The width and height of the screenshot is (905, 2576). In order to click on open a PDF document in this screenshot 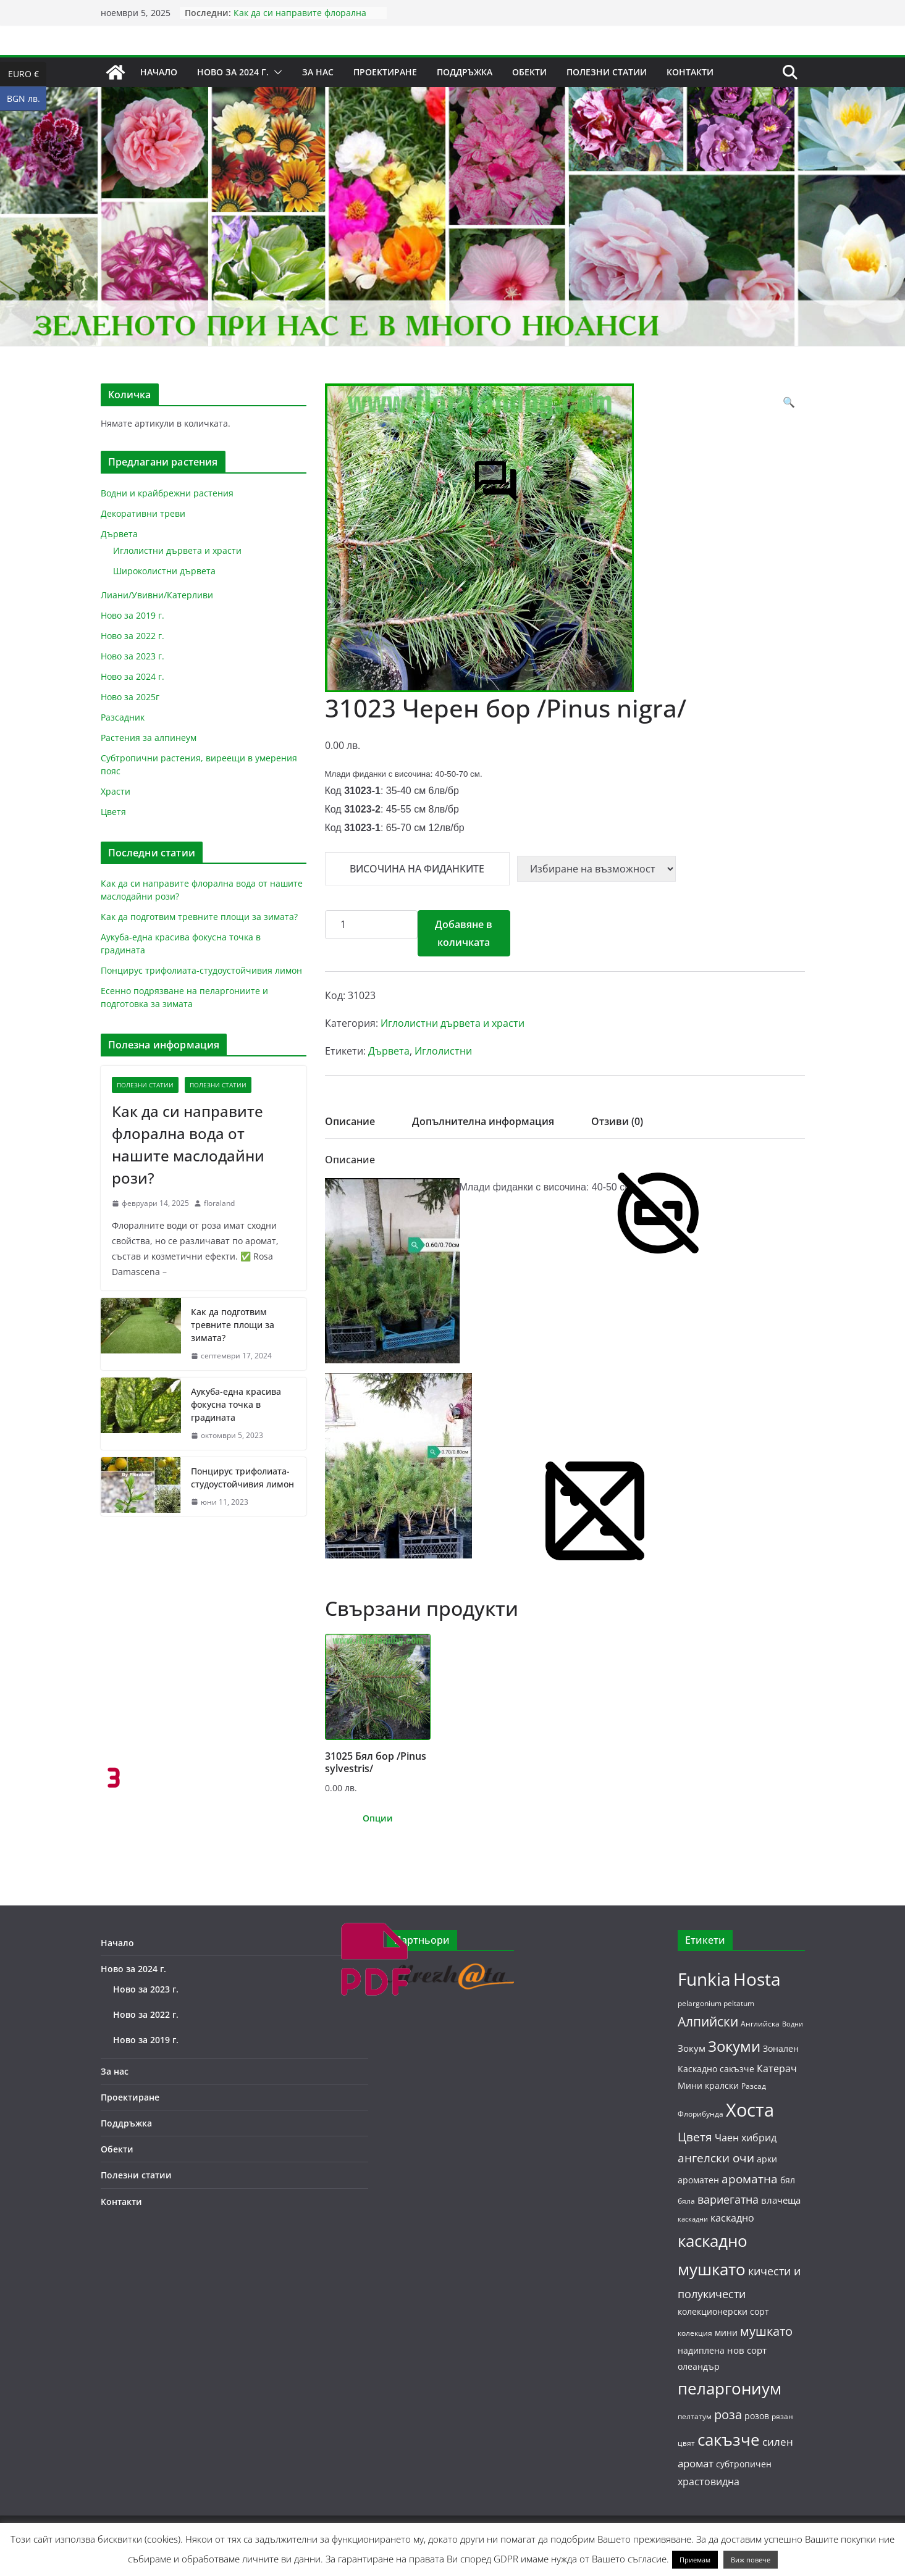, I will do `click(374, 1962)`.